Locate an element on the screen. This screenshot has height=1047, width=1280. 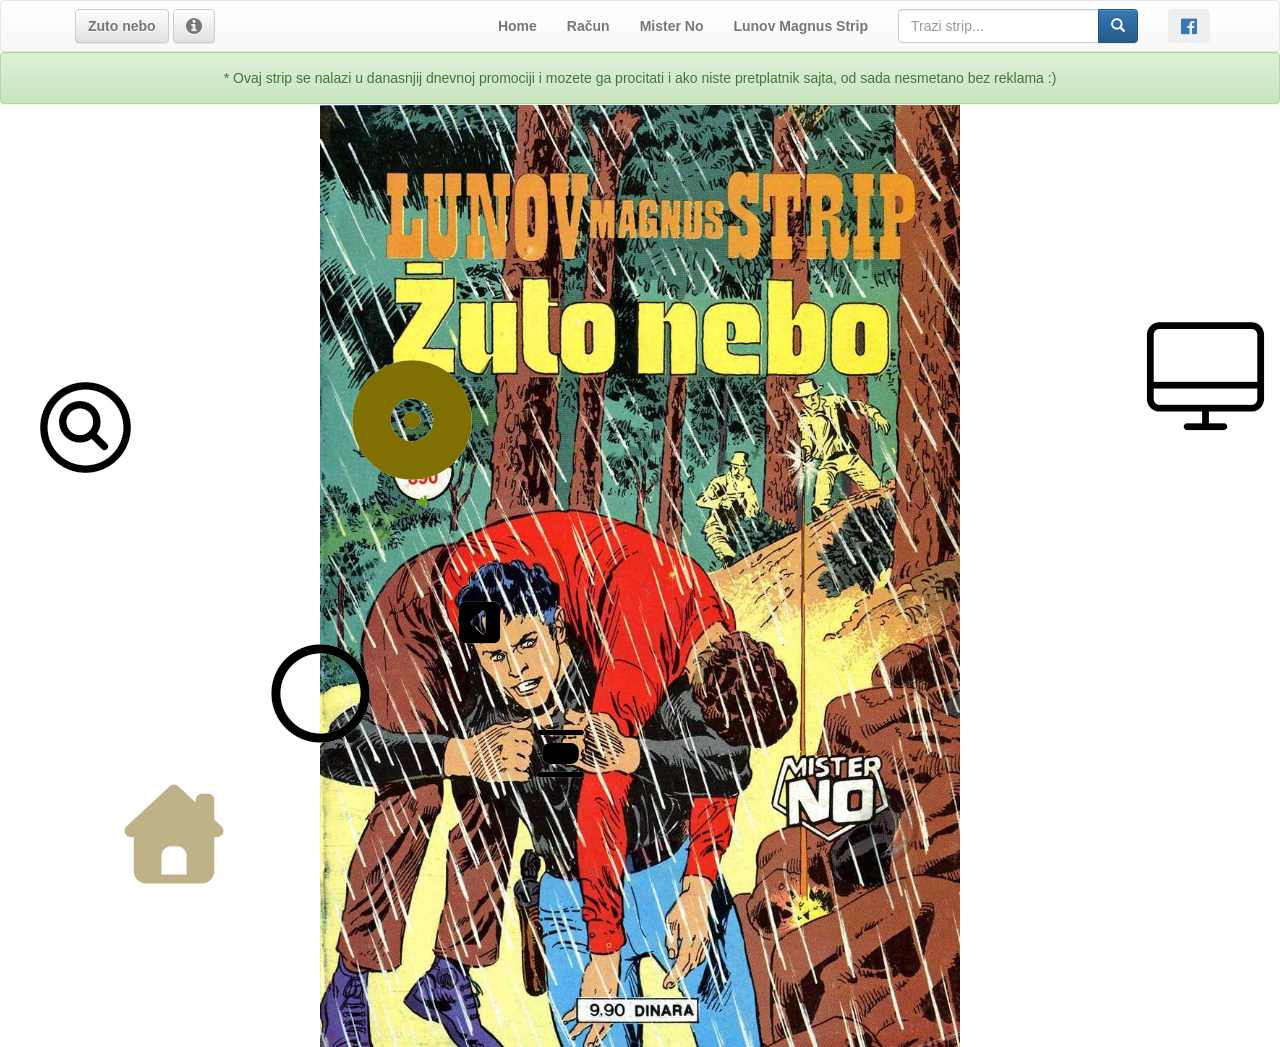
switch to desktop view is located at coordinates (1205, 371).